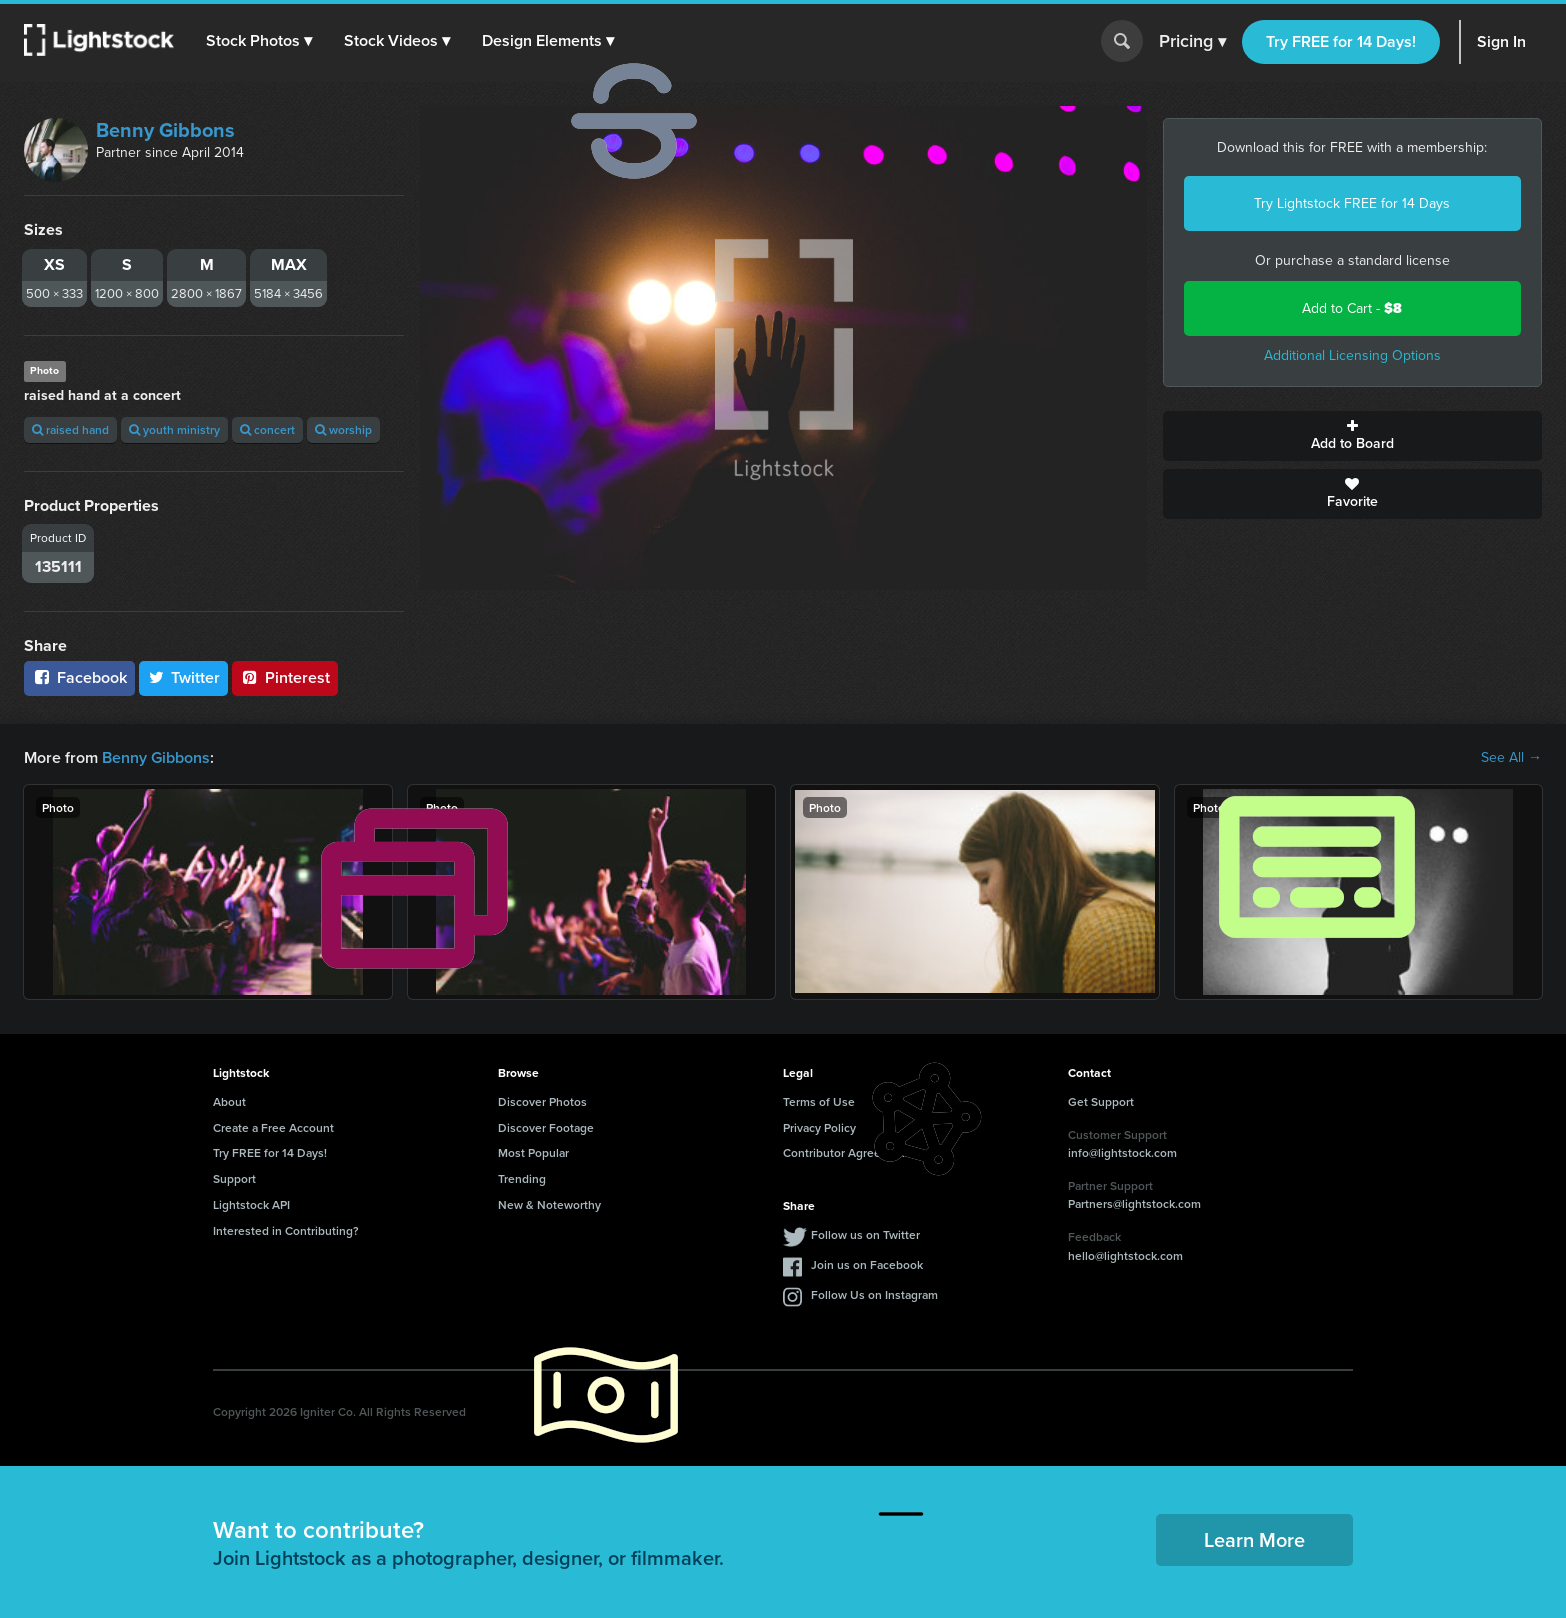 This screenshot has width=1566, height=1618. Describe the element at coordinates (1317, 867) in the screenshot. I see `open the on-screen keyboard` at that location.